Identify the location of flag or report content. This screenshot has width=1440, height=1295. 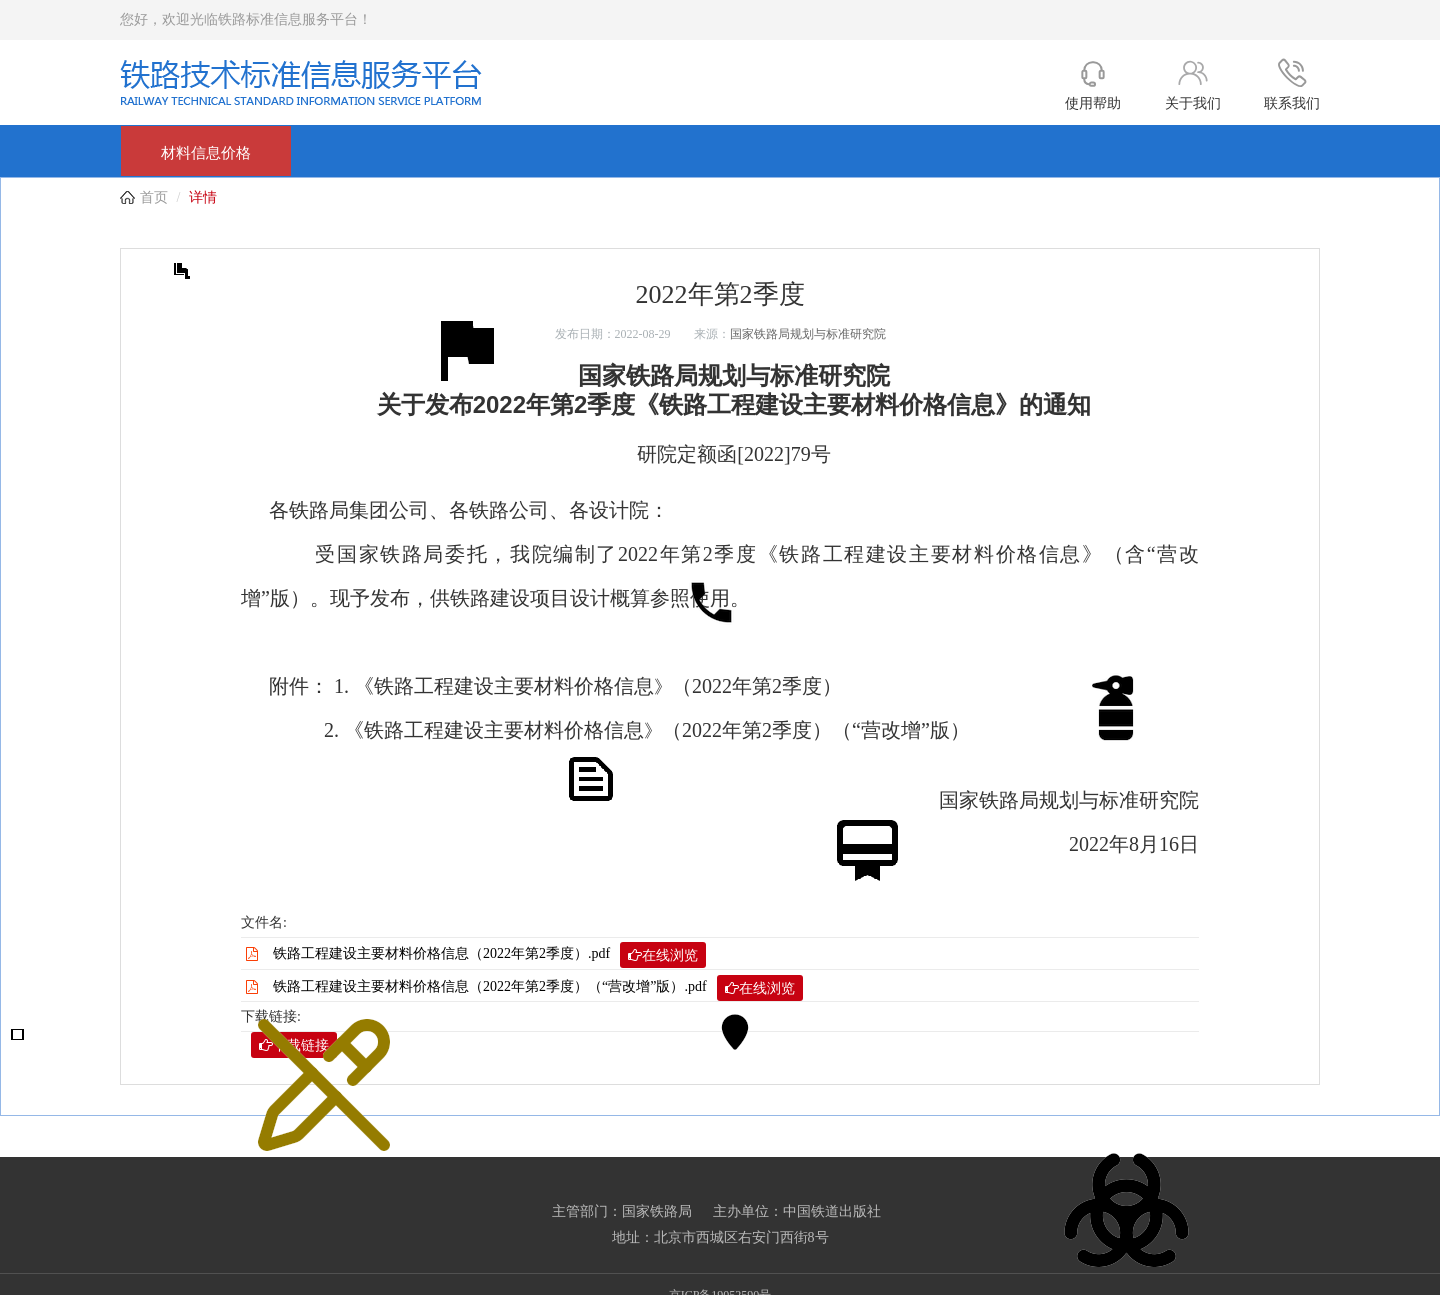
(465, 349).